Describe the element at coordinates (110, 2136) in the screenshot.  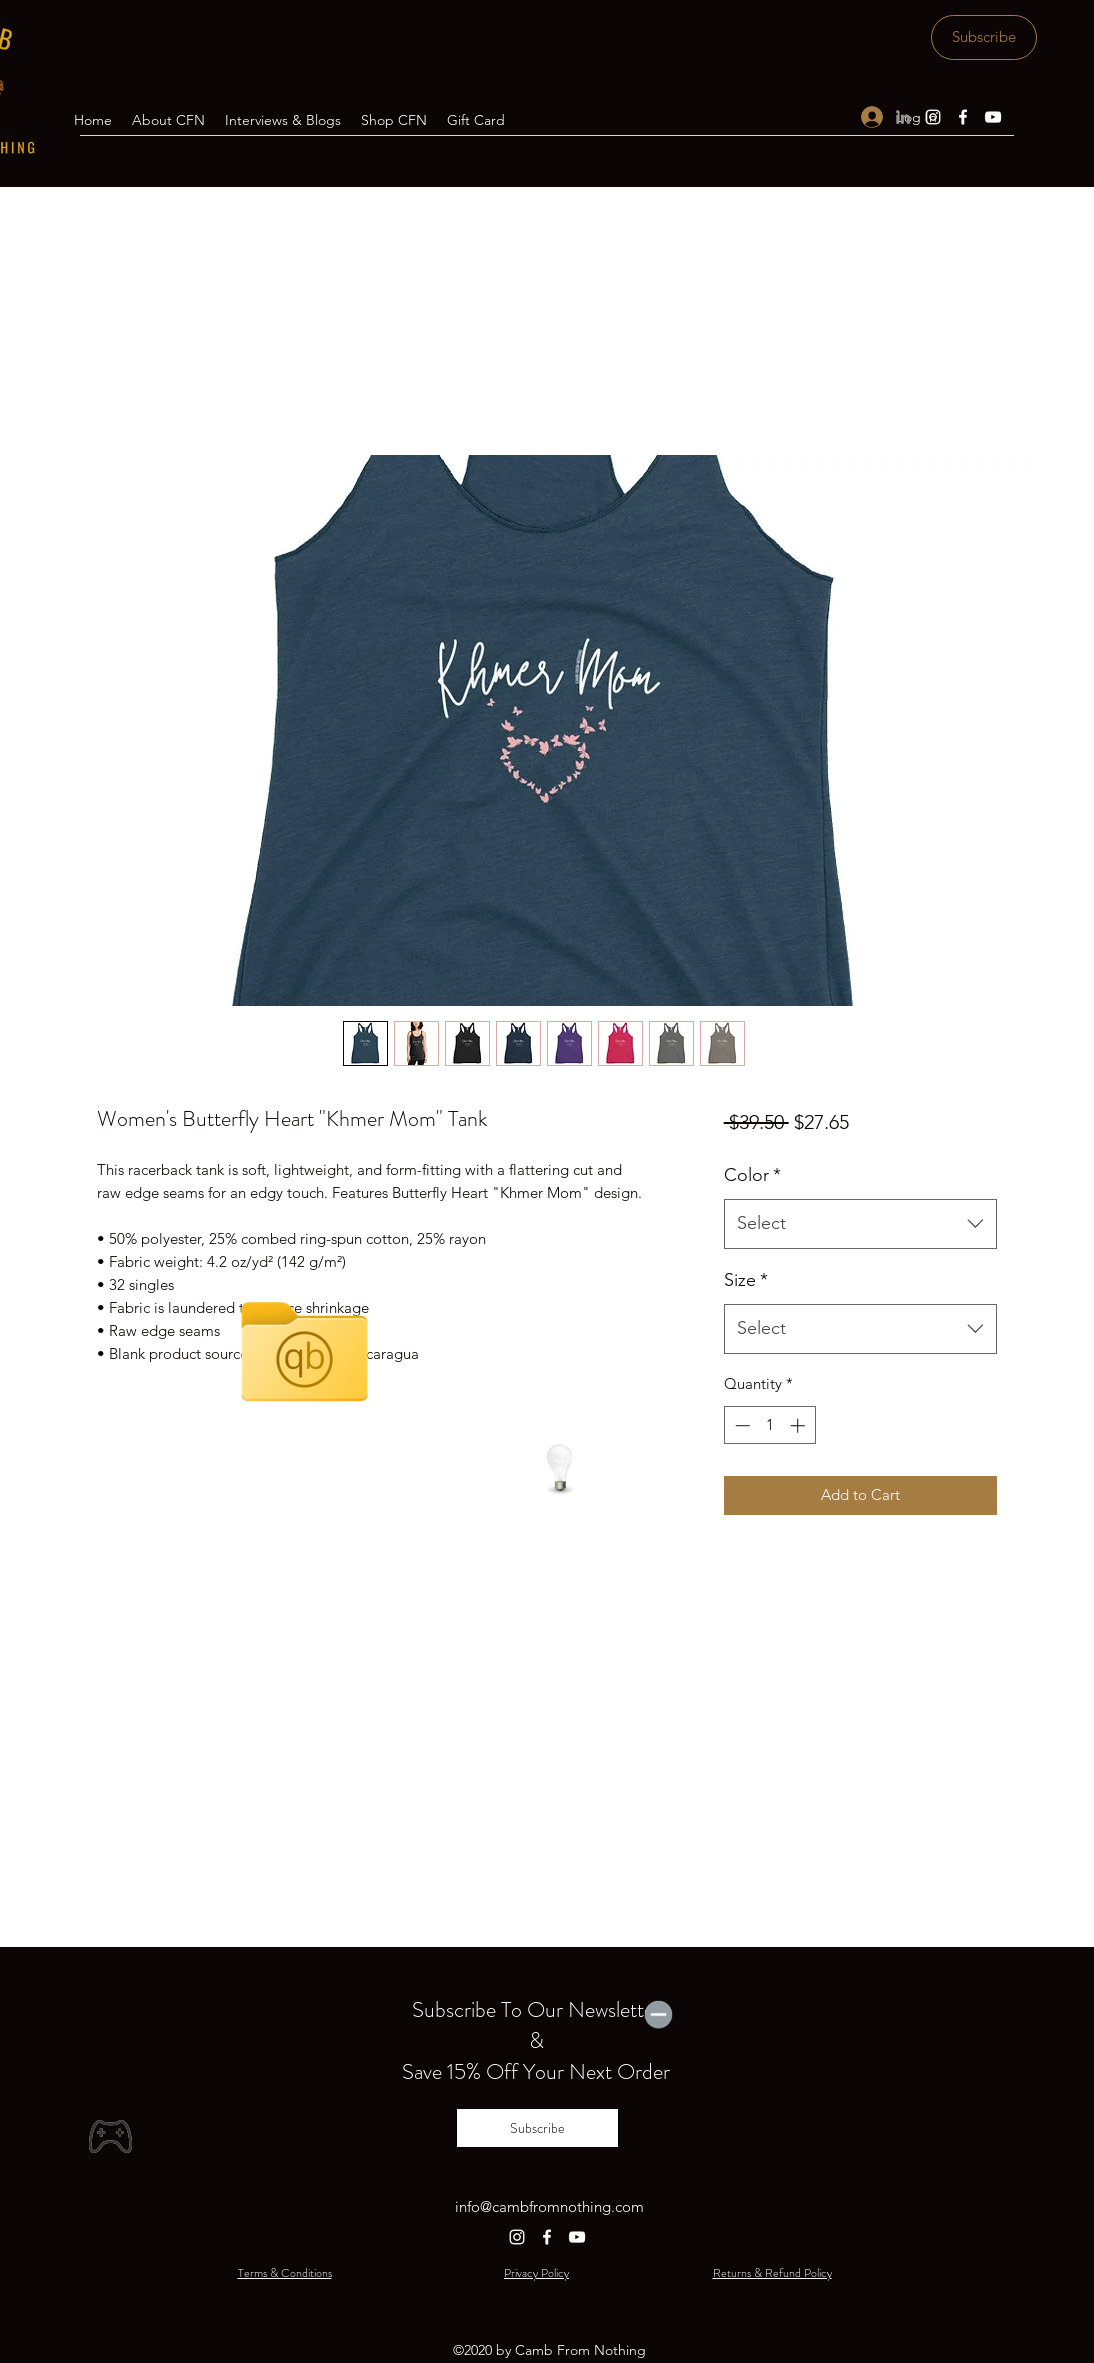
I see `access games and gaming applications` at that location.